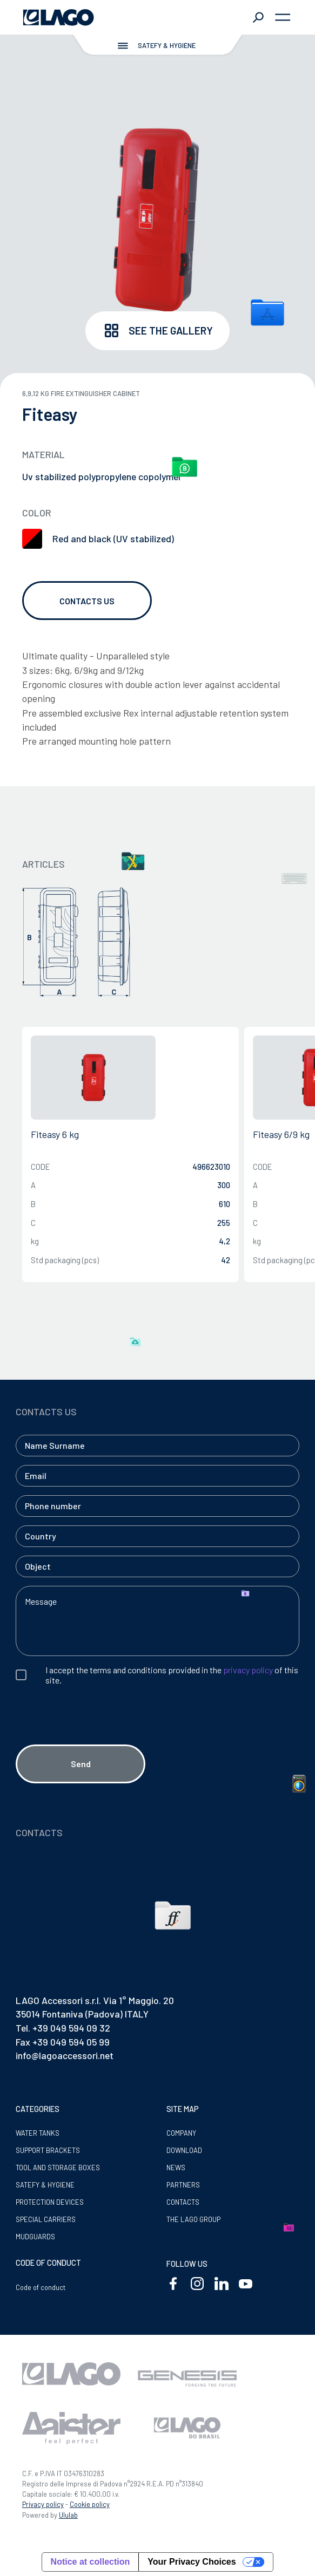 This screenshot has width=315, height=2576. I want to click on connect a bluetooth keyboard, so click(294, 878).